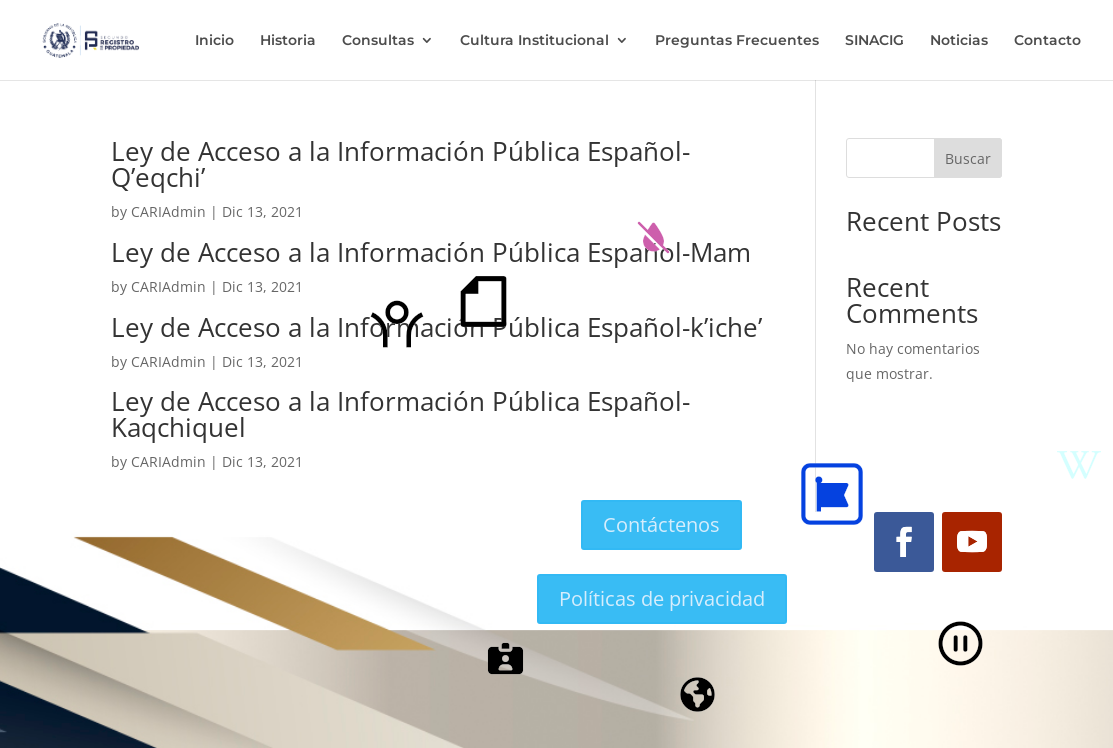 This screenshot has width=1113, height=748. I want to click on open Wikipedia, so click(1079, 465).